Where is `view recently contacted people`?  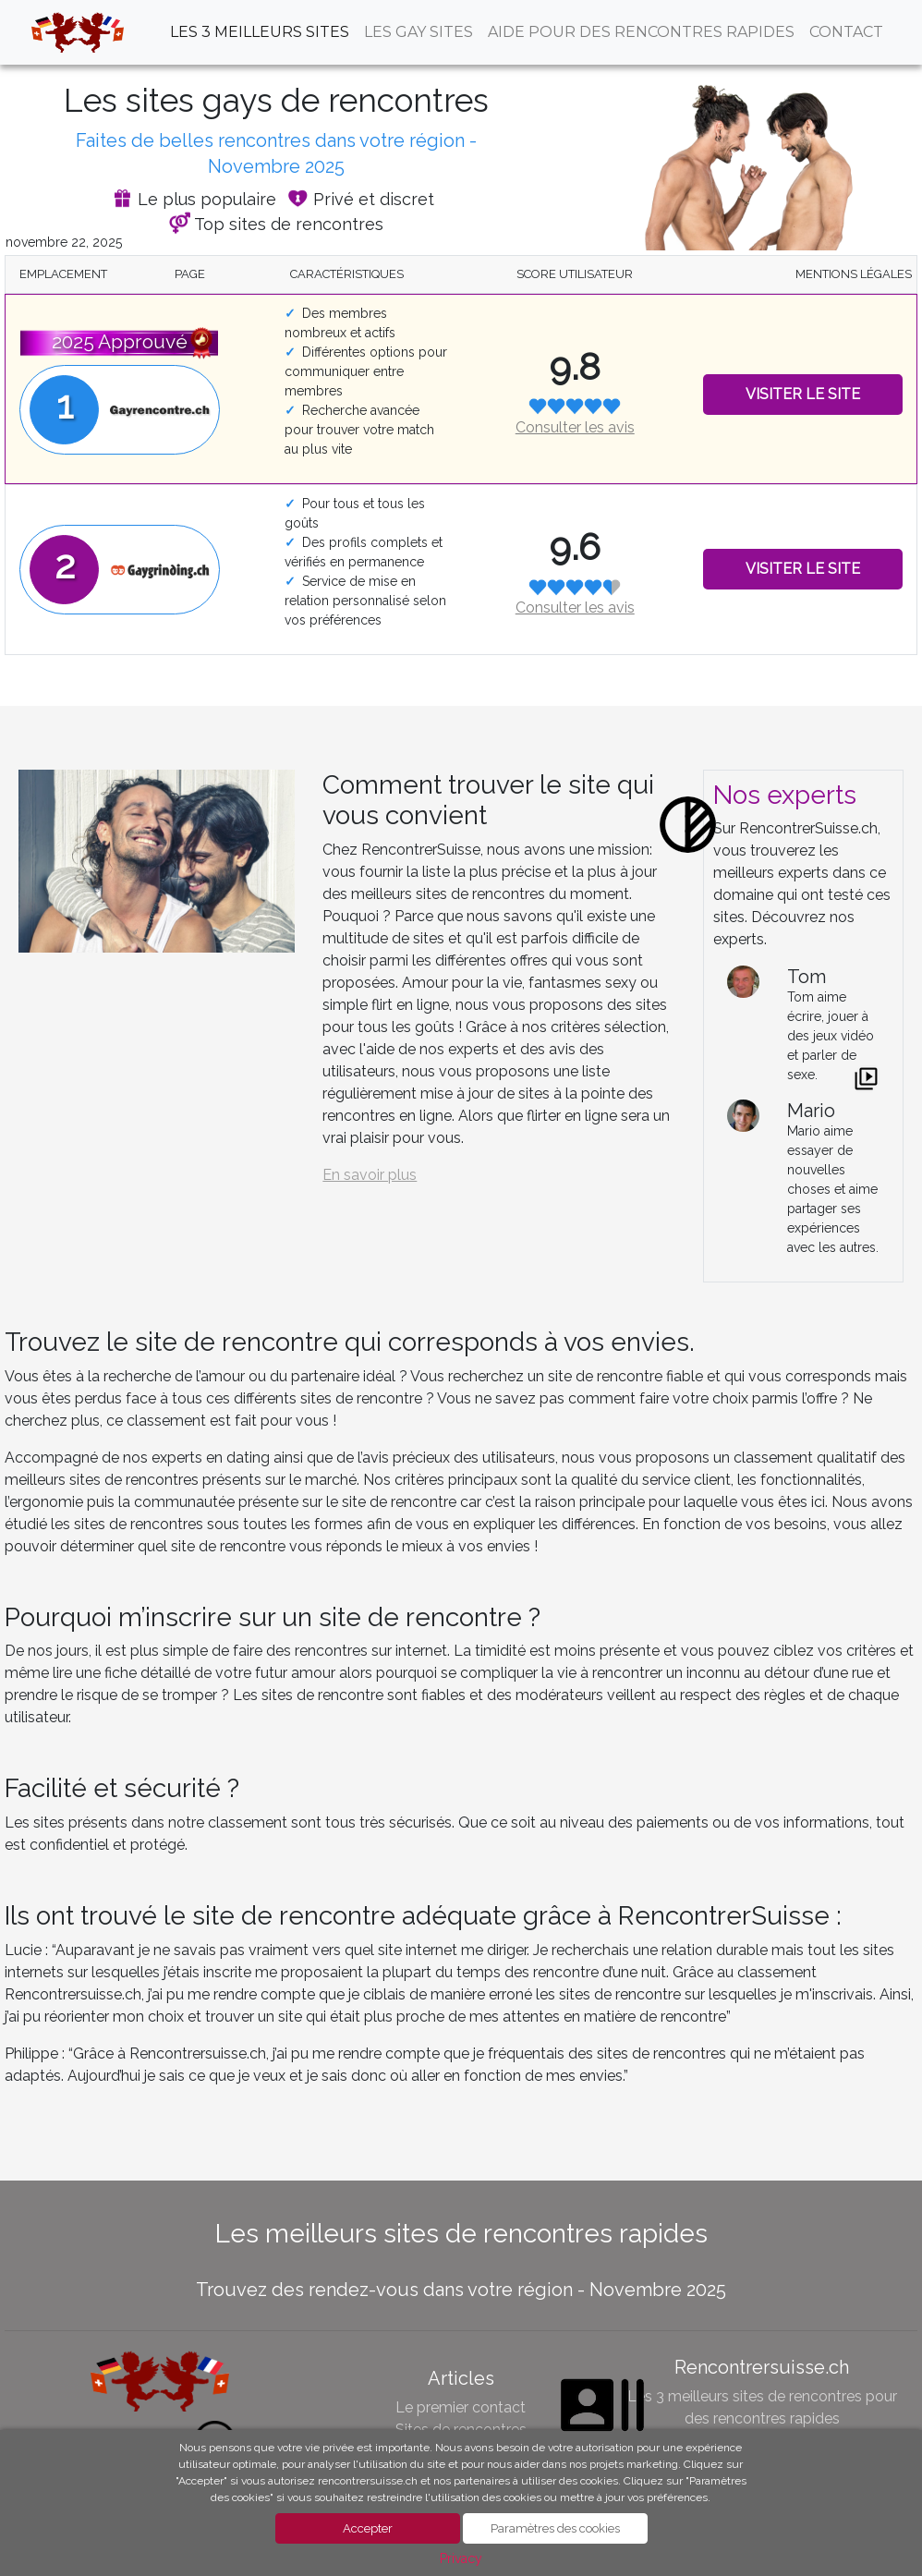
view recently contacted people is located at coordinates (602, 2405).